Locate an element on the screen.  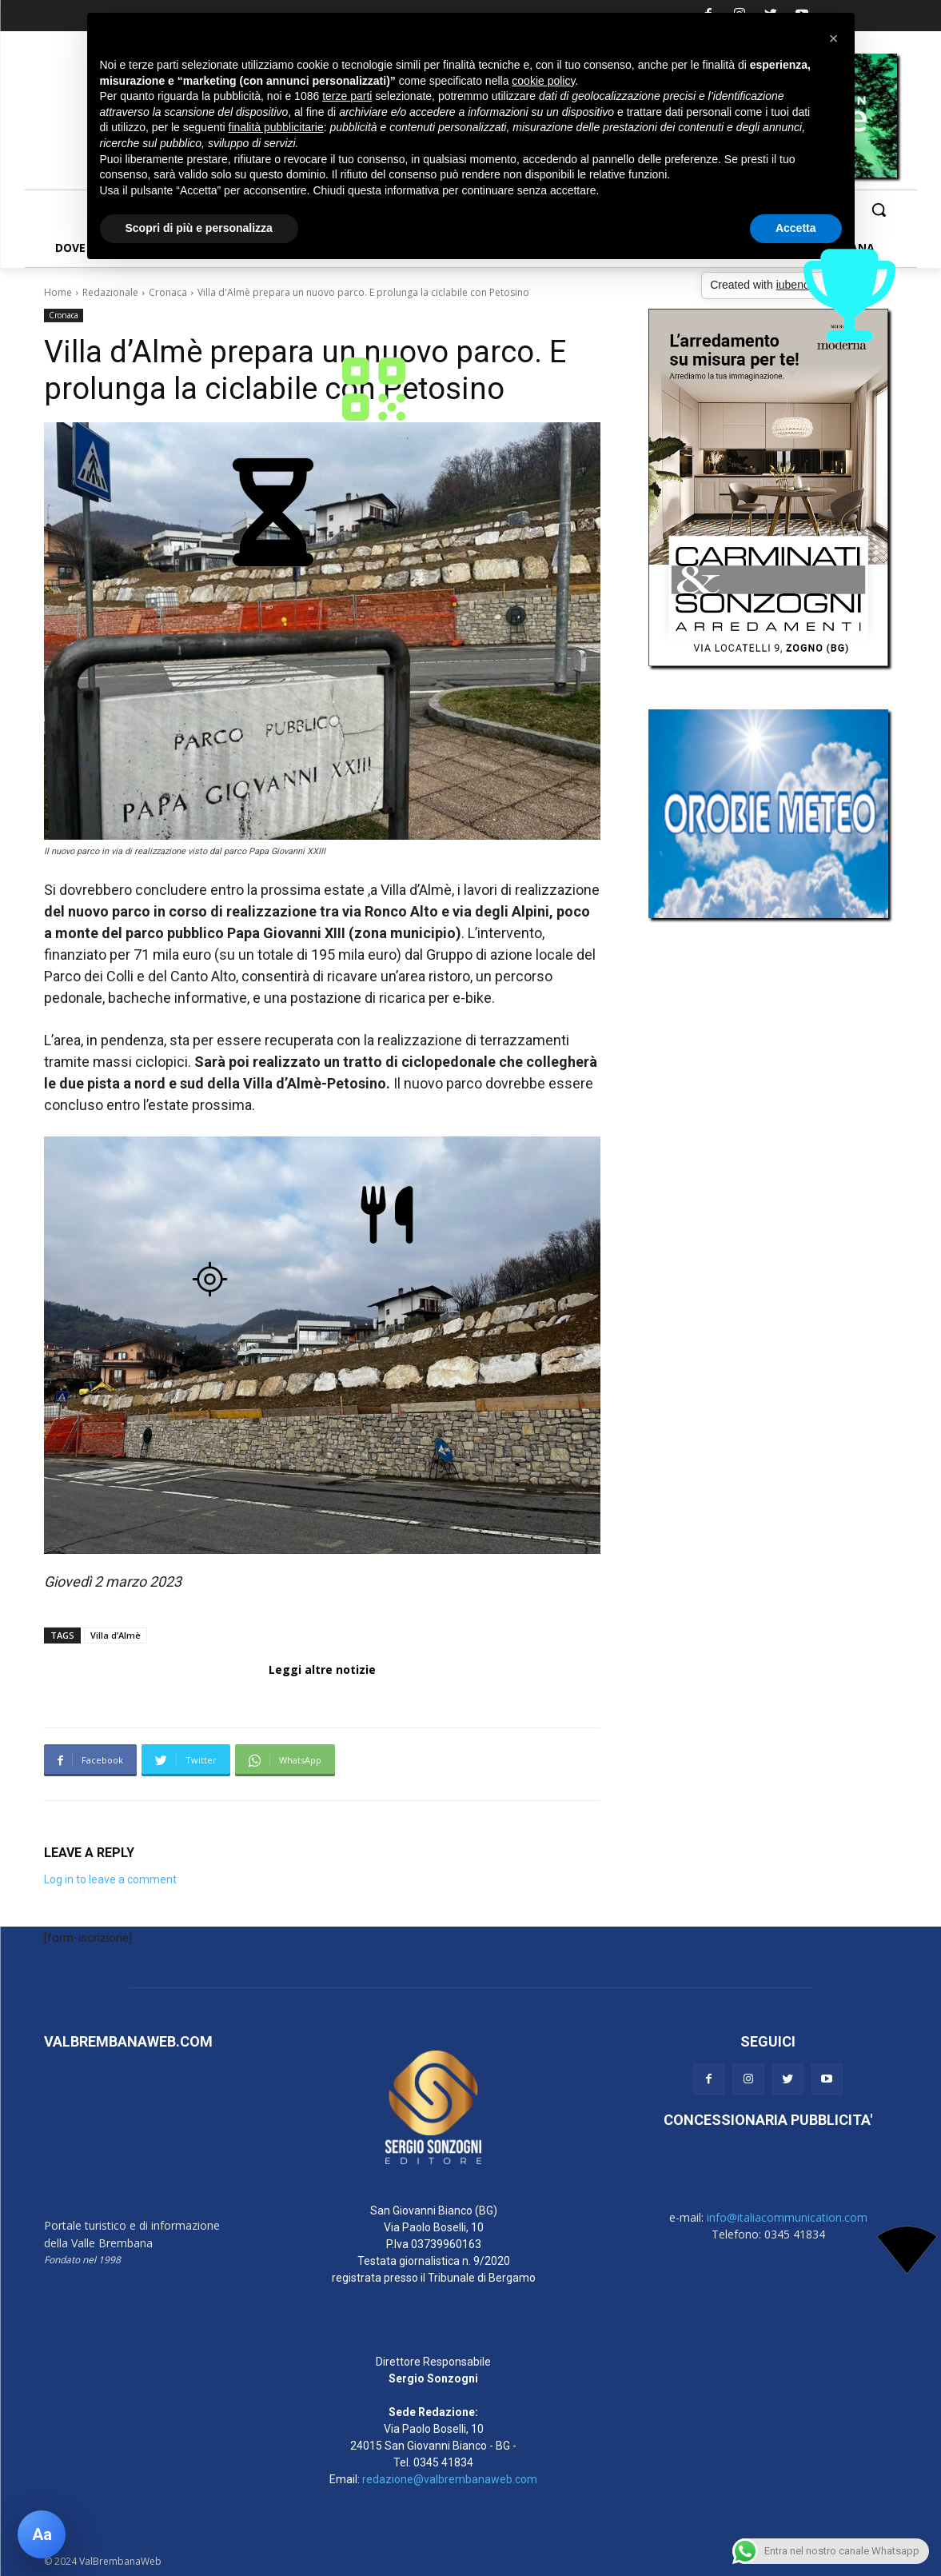
center map on current location is located at coordinates (209, 1279).